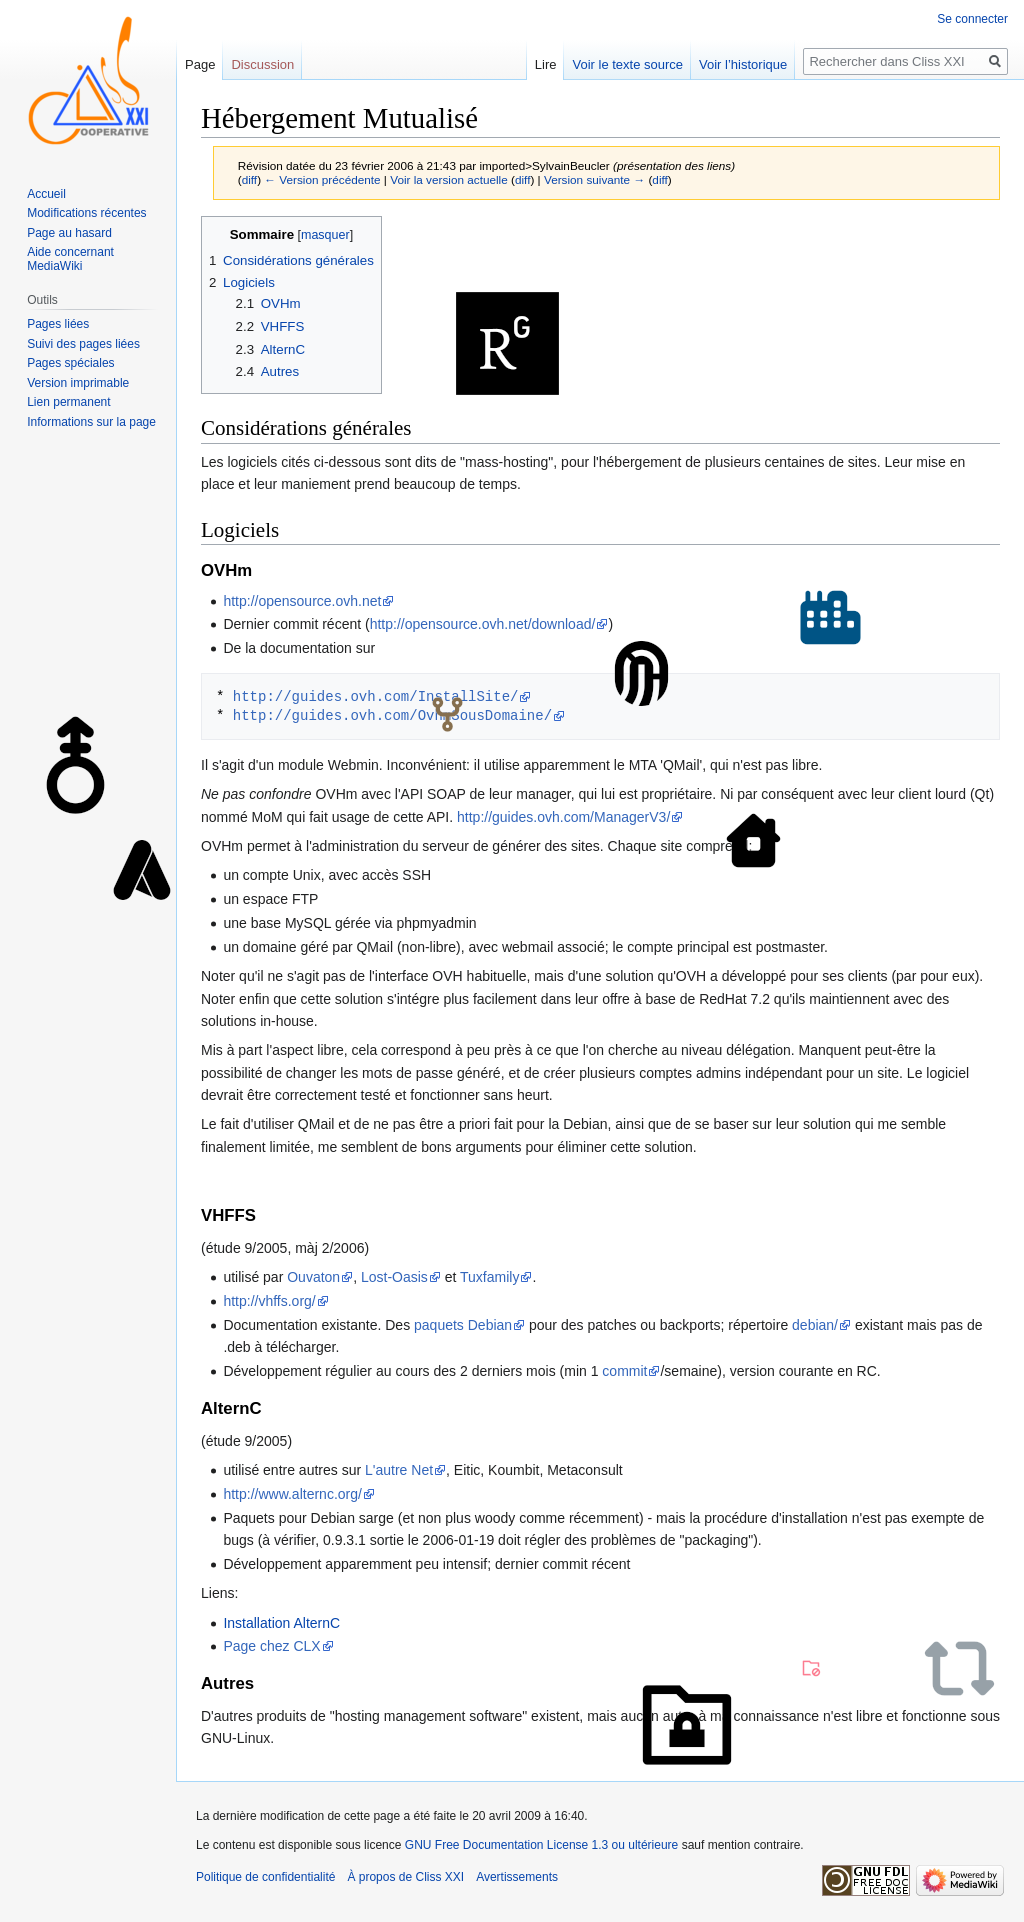 The image size is (1024, 1922). What do you see at coordinates (811, 1668) in the screenshot?
I see `access denied to this folder` at bounding box center [811, 1668].